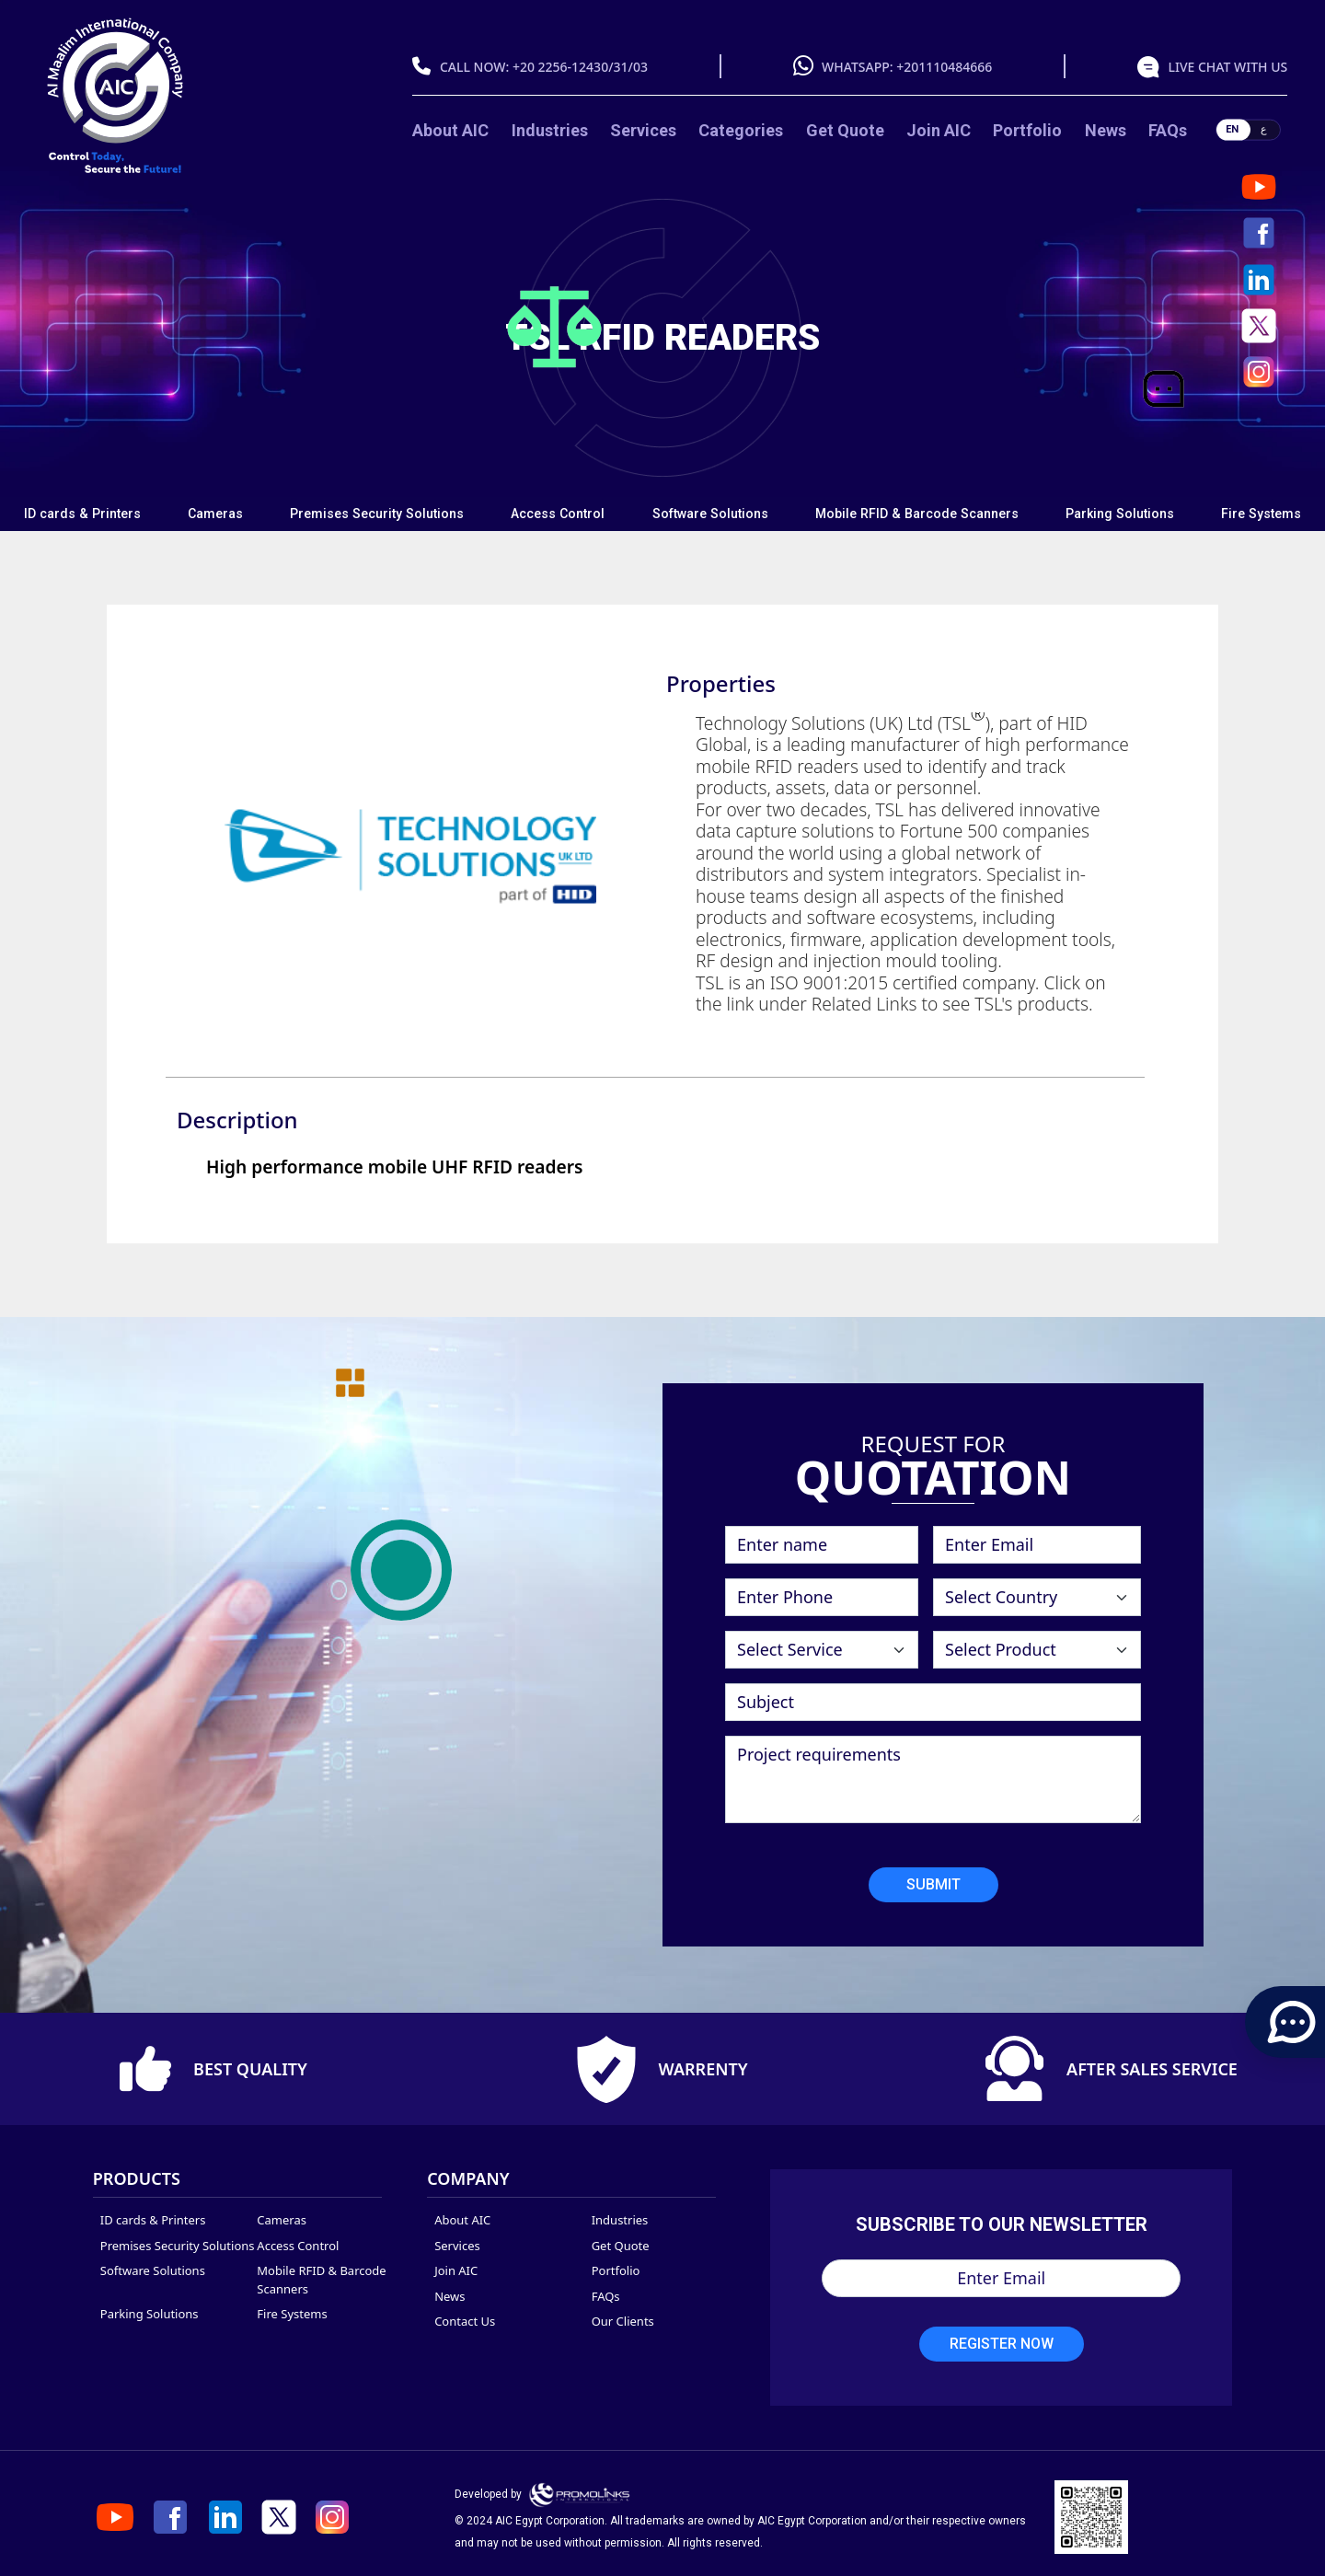  Describe the element at coordinates (350, 1382) in the screenshot. I see `access the dashboard or control panel` at that location.